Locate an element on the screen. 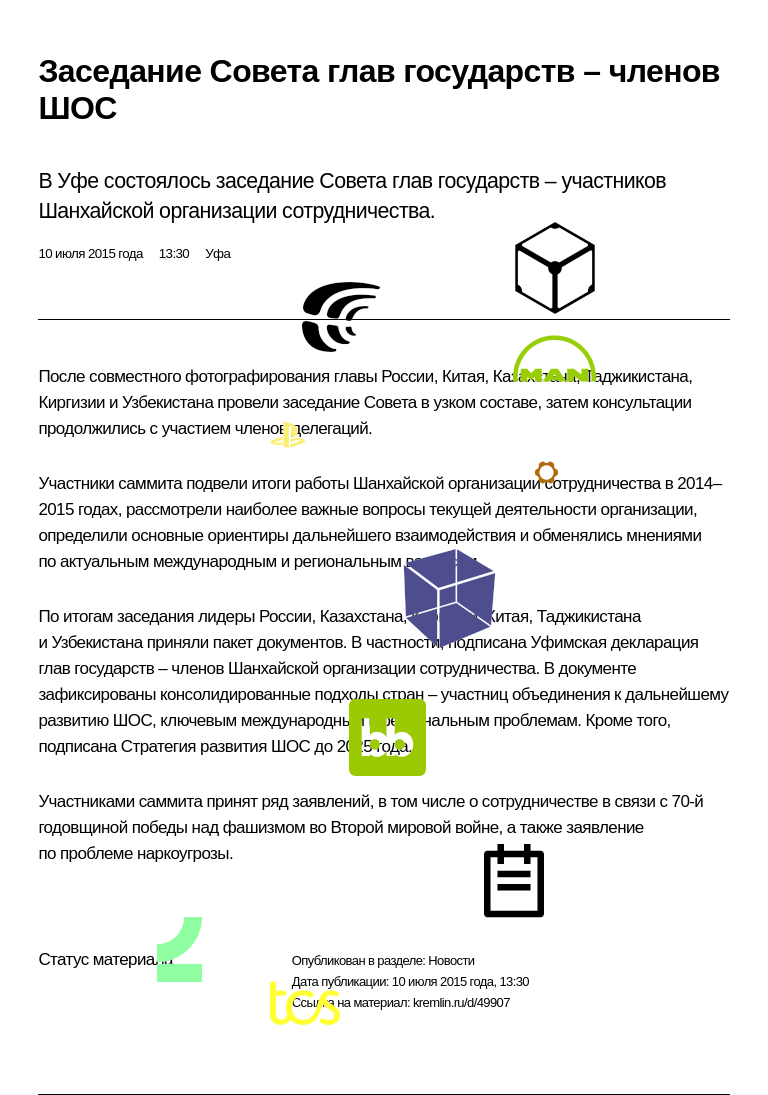  view your to-do list is located at coordinates (514, 884).